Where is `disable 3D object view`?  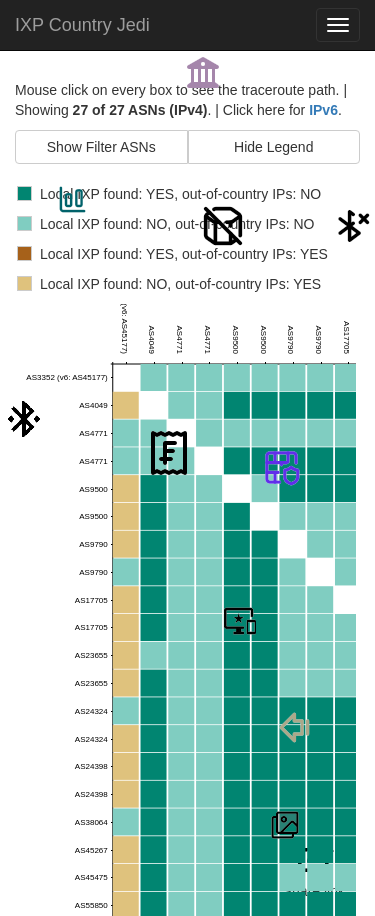
disable 3D object view is located at coordinates (223, 226).